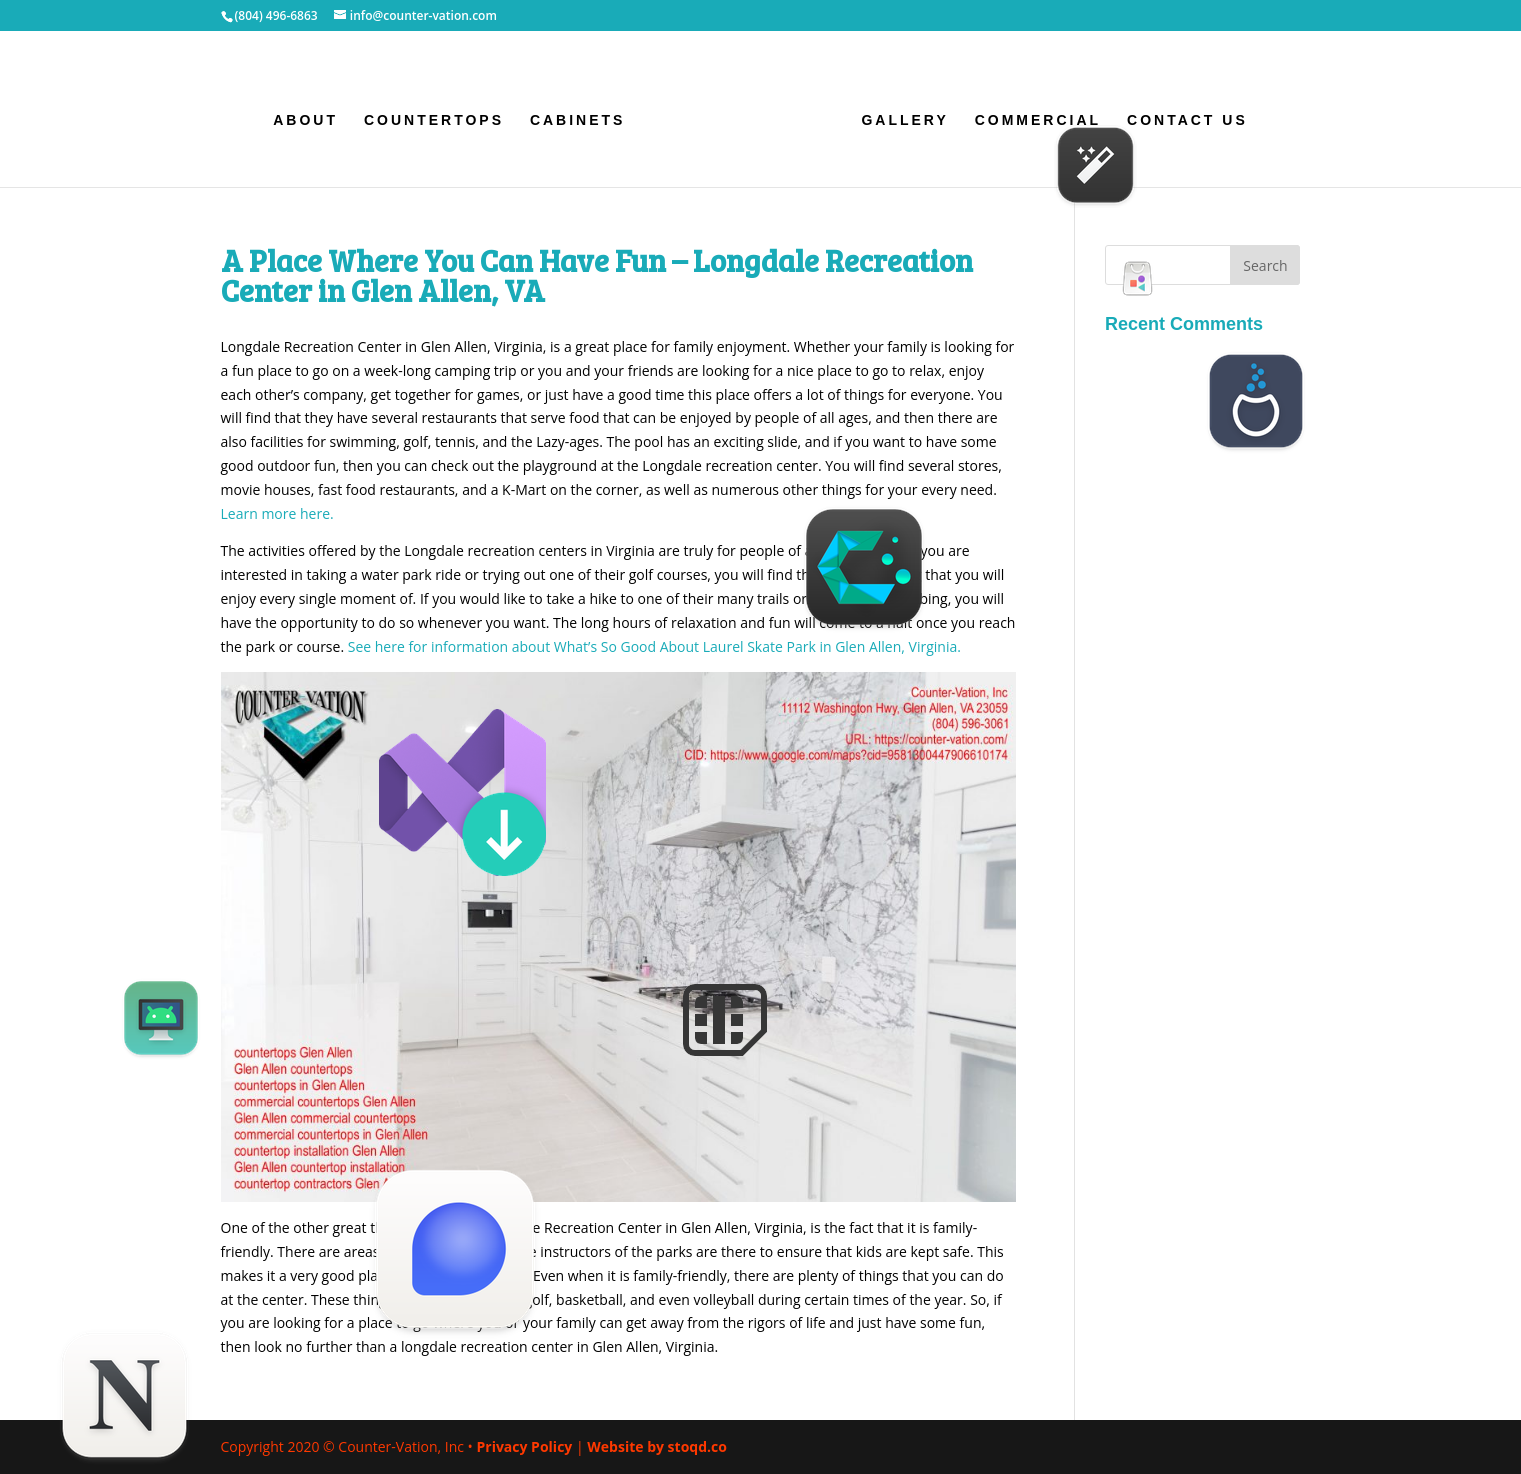  Describe the element at coordinates (161, 1018) in the screenshot. I see `launch qtscrcpy to mirror android device to desktop` at that location.